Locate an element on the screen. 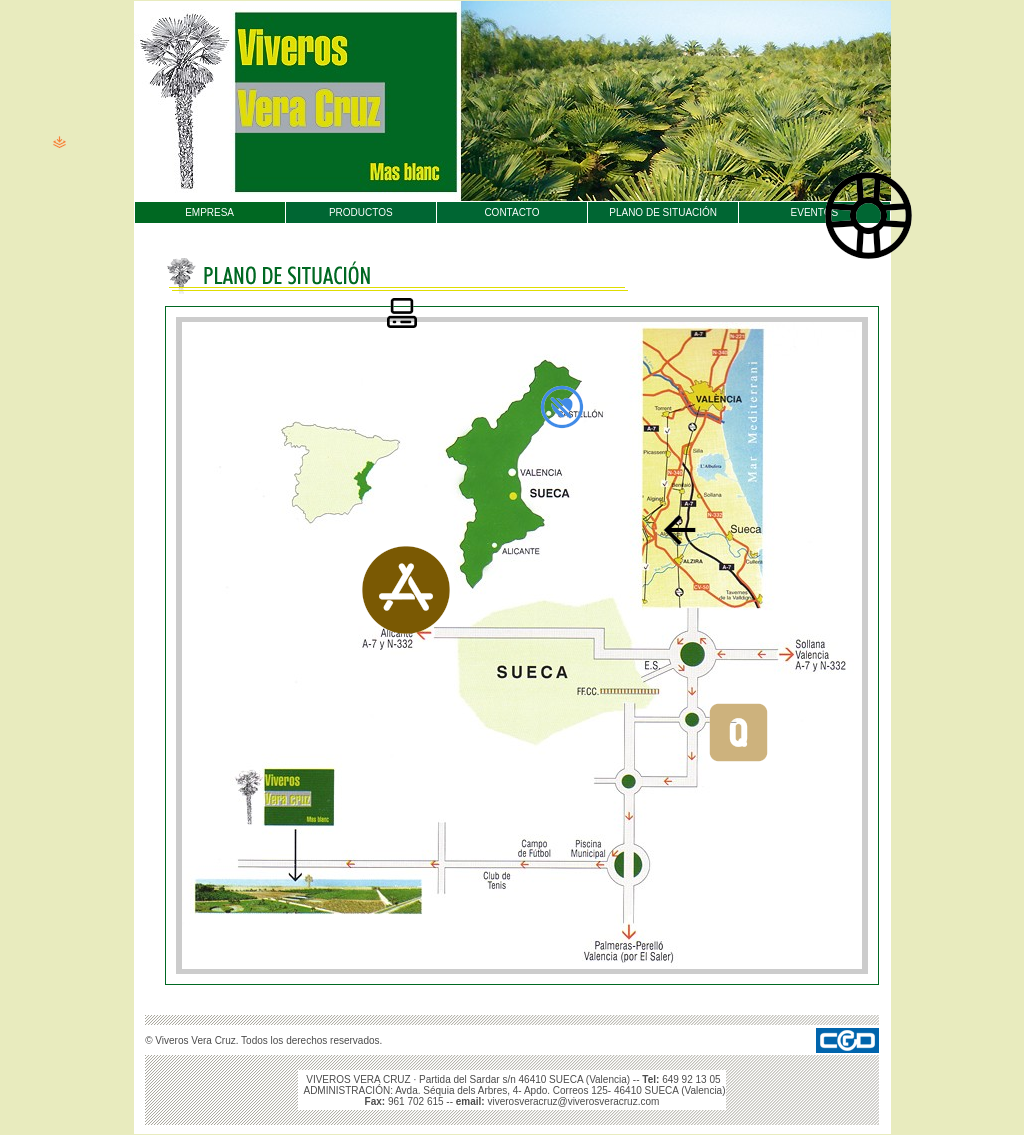 Image resolution: width=1024 pixels, height=1135 pixels. remove from favorites is located at coordinates (562, 407).